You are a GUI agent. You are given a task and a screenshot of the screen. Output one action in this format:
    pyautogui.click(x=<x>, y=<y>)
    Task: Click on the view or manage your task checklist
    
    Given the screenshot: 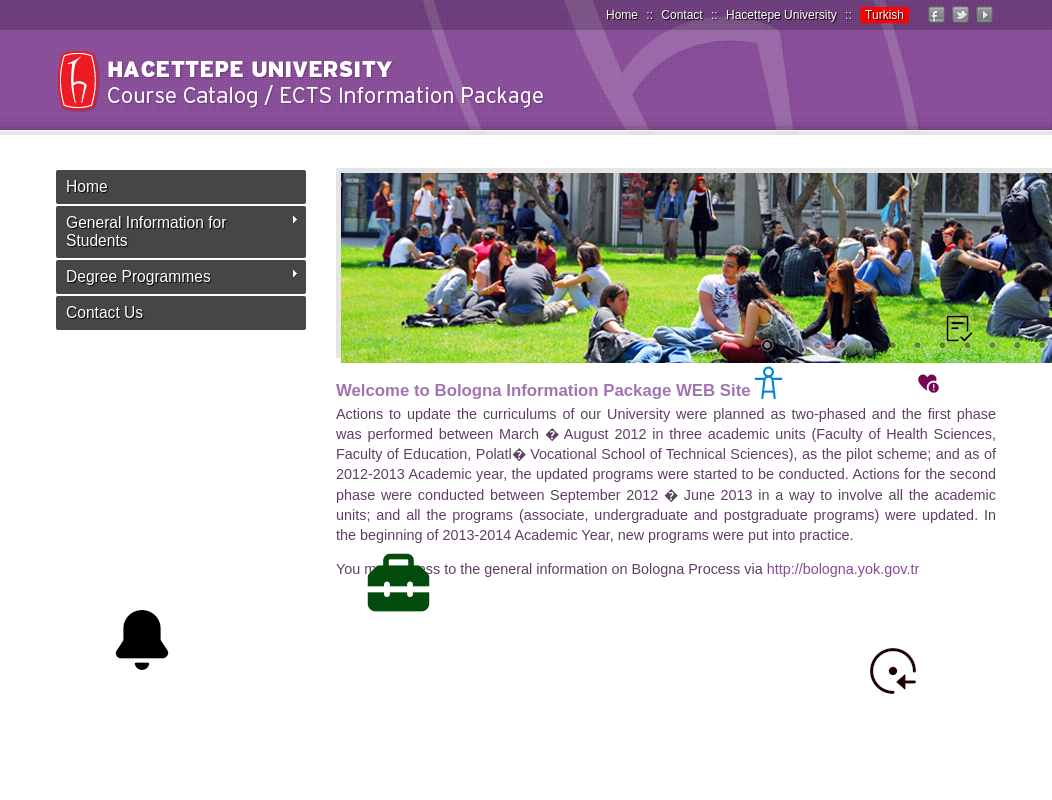 What is the action you would take?
    pyautogui.click(x=959, y=328)
    